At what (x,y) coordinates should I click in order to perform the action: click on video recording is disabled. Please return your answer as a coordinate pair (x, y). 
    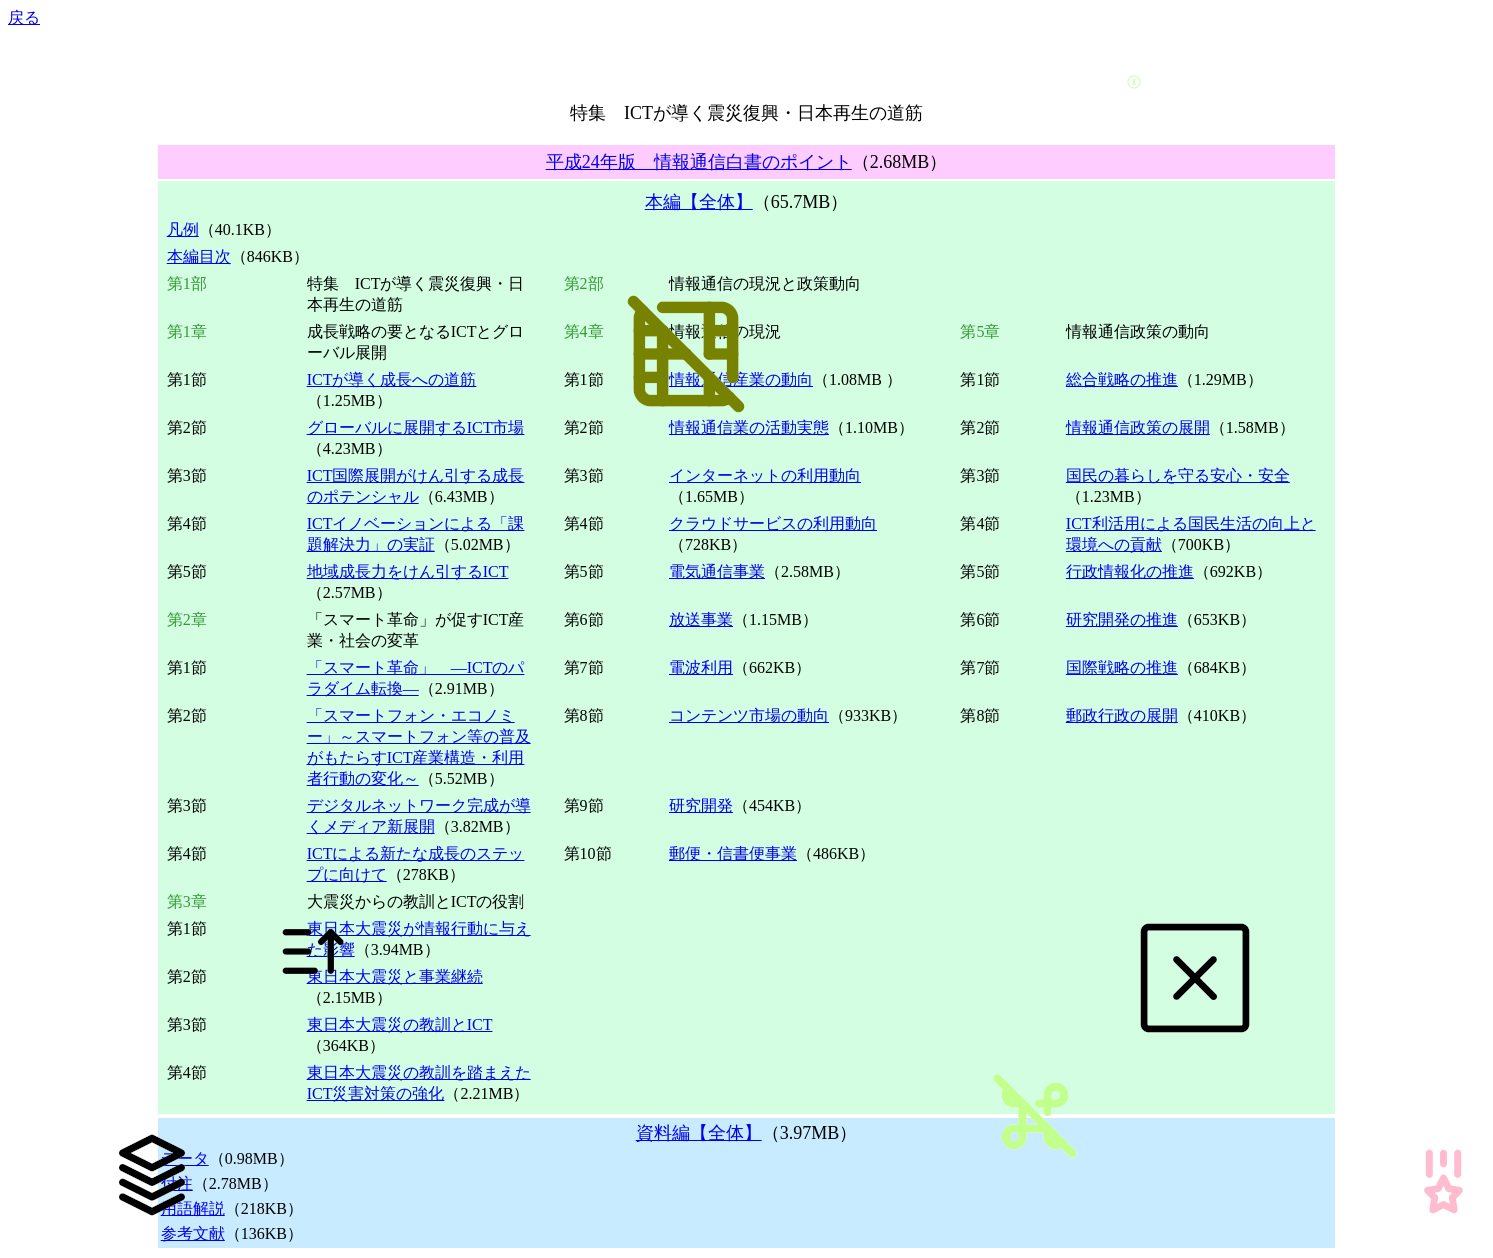
    Looking at the image, I should click on (686, 354).